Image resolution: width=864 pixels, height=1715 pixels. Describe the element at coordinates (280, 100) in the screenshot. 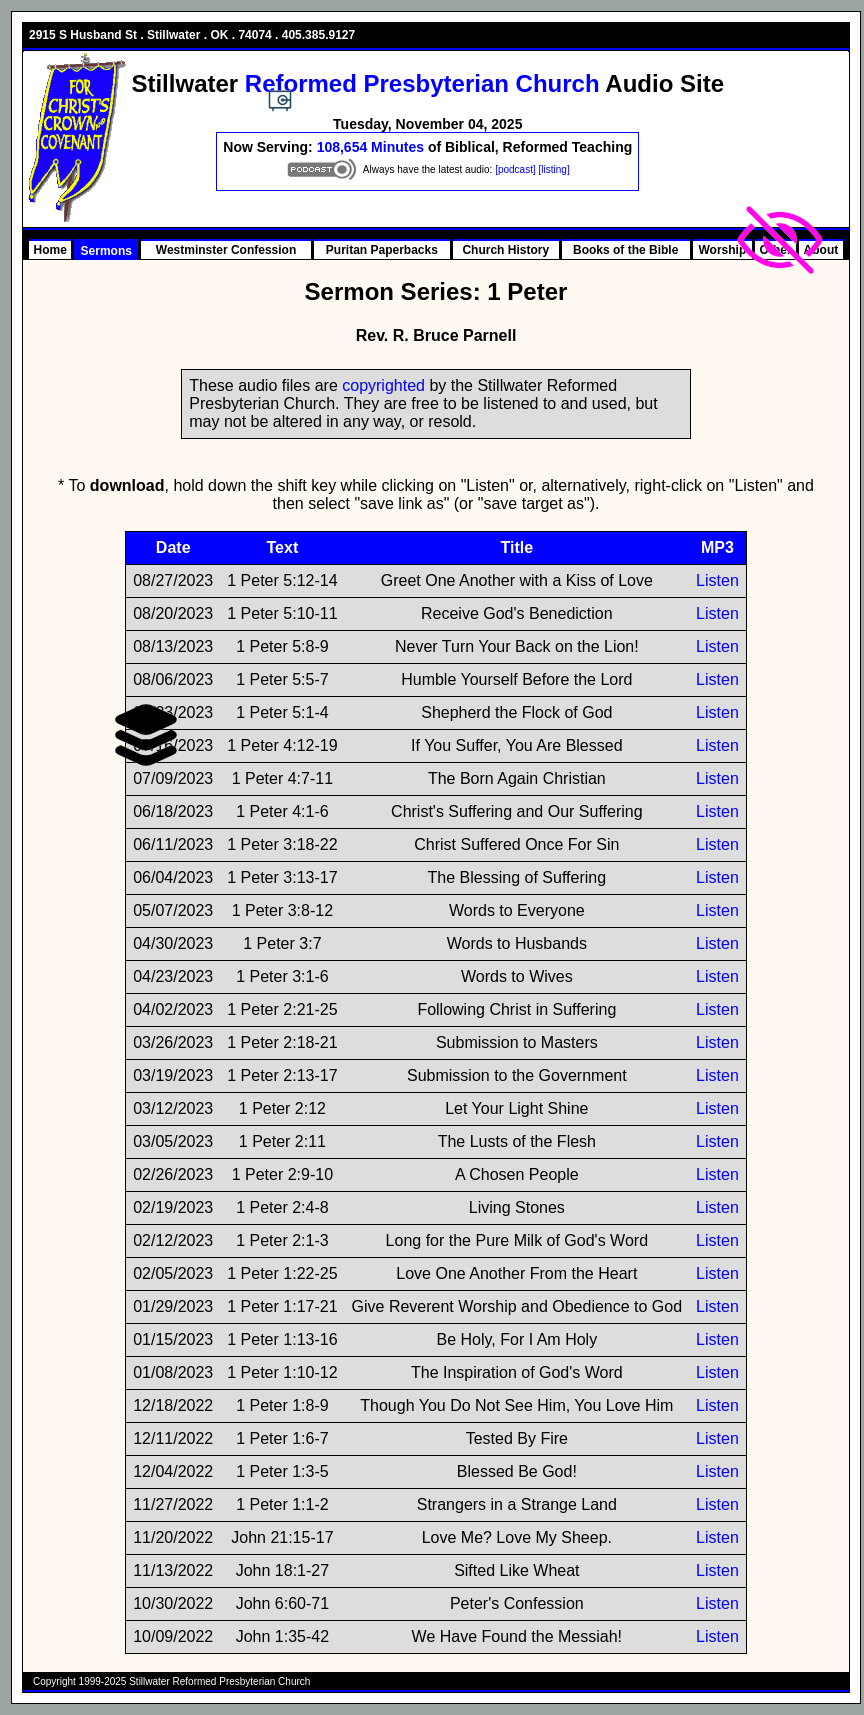

I see `access secure storage or vault` at that location.